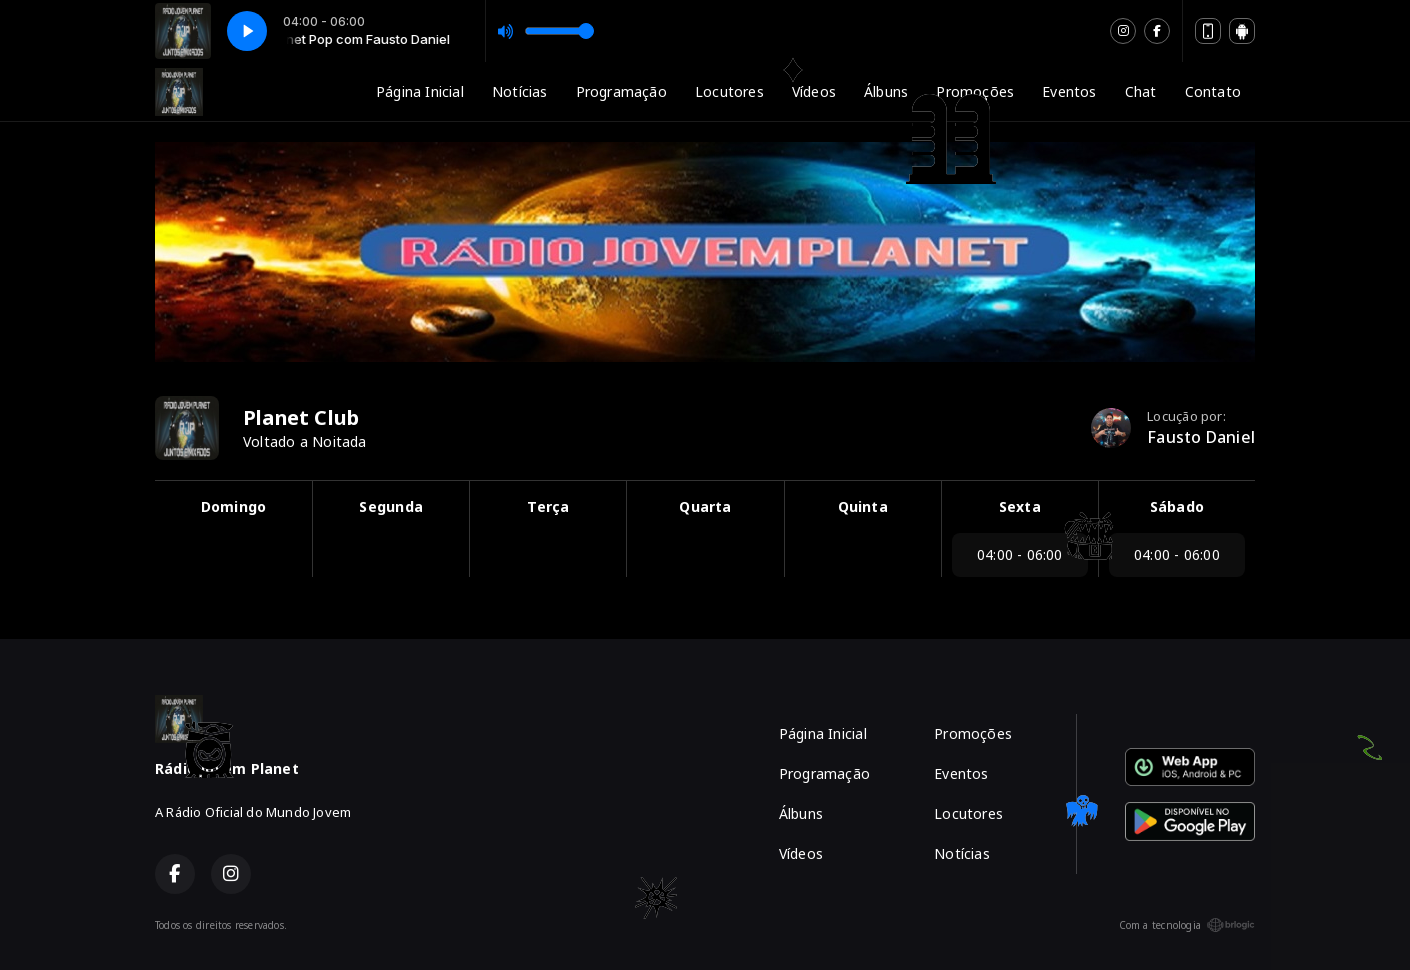  Describe the element at coordinates (1082, 811) in the screenshot. I see `indicates a haunted or spooky game element` at that location.